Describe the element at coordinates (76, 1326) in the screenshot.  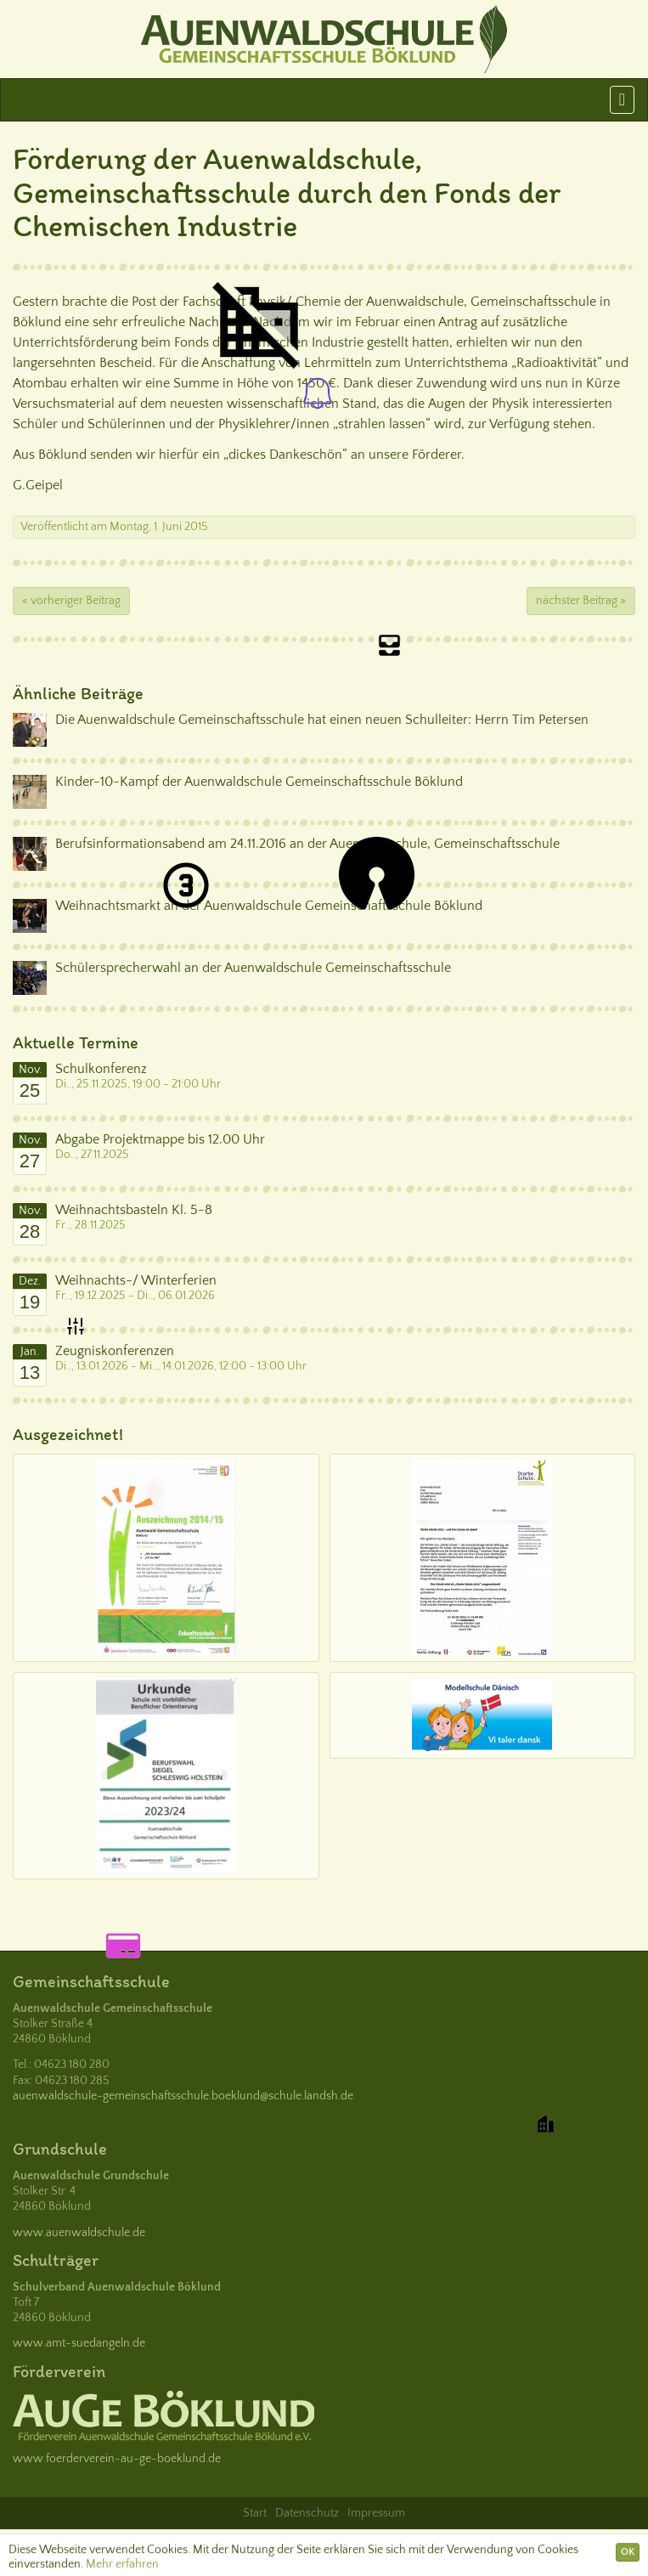
I see `adjust settings or preferences` at that location.